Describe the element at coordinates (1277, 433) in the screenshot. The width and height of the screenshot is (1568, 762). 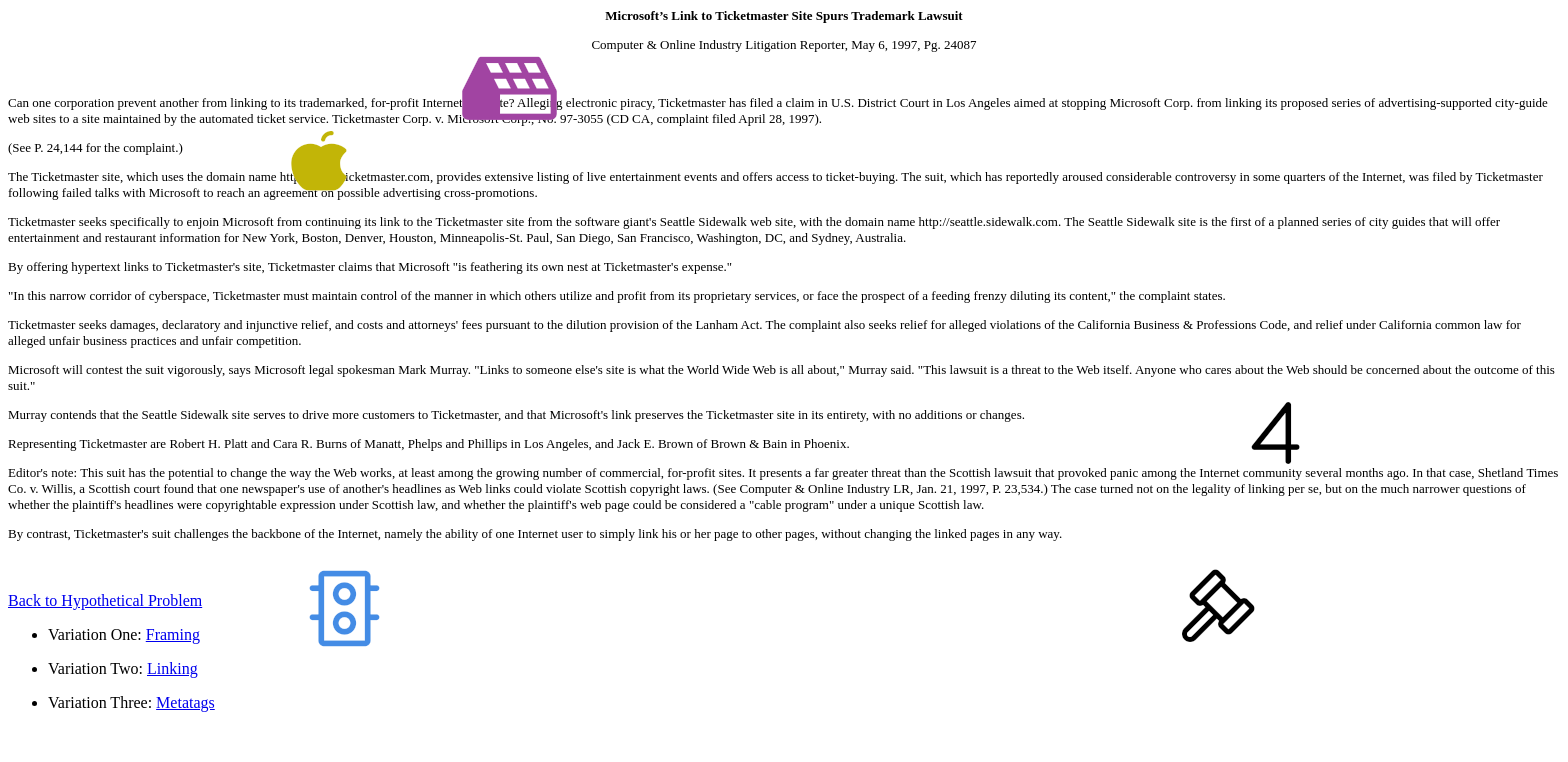
I see `indicates step four in a multi-step process` at that location.